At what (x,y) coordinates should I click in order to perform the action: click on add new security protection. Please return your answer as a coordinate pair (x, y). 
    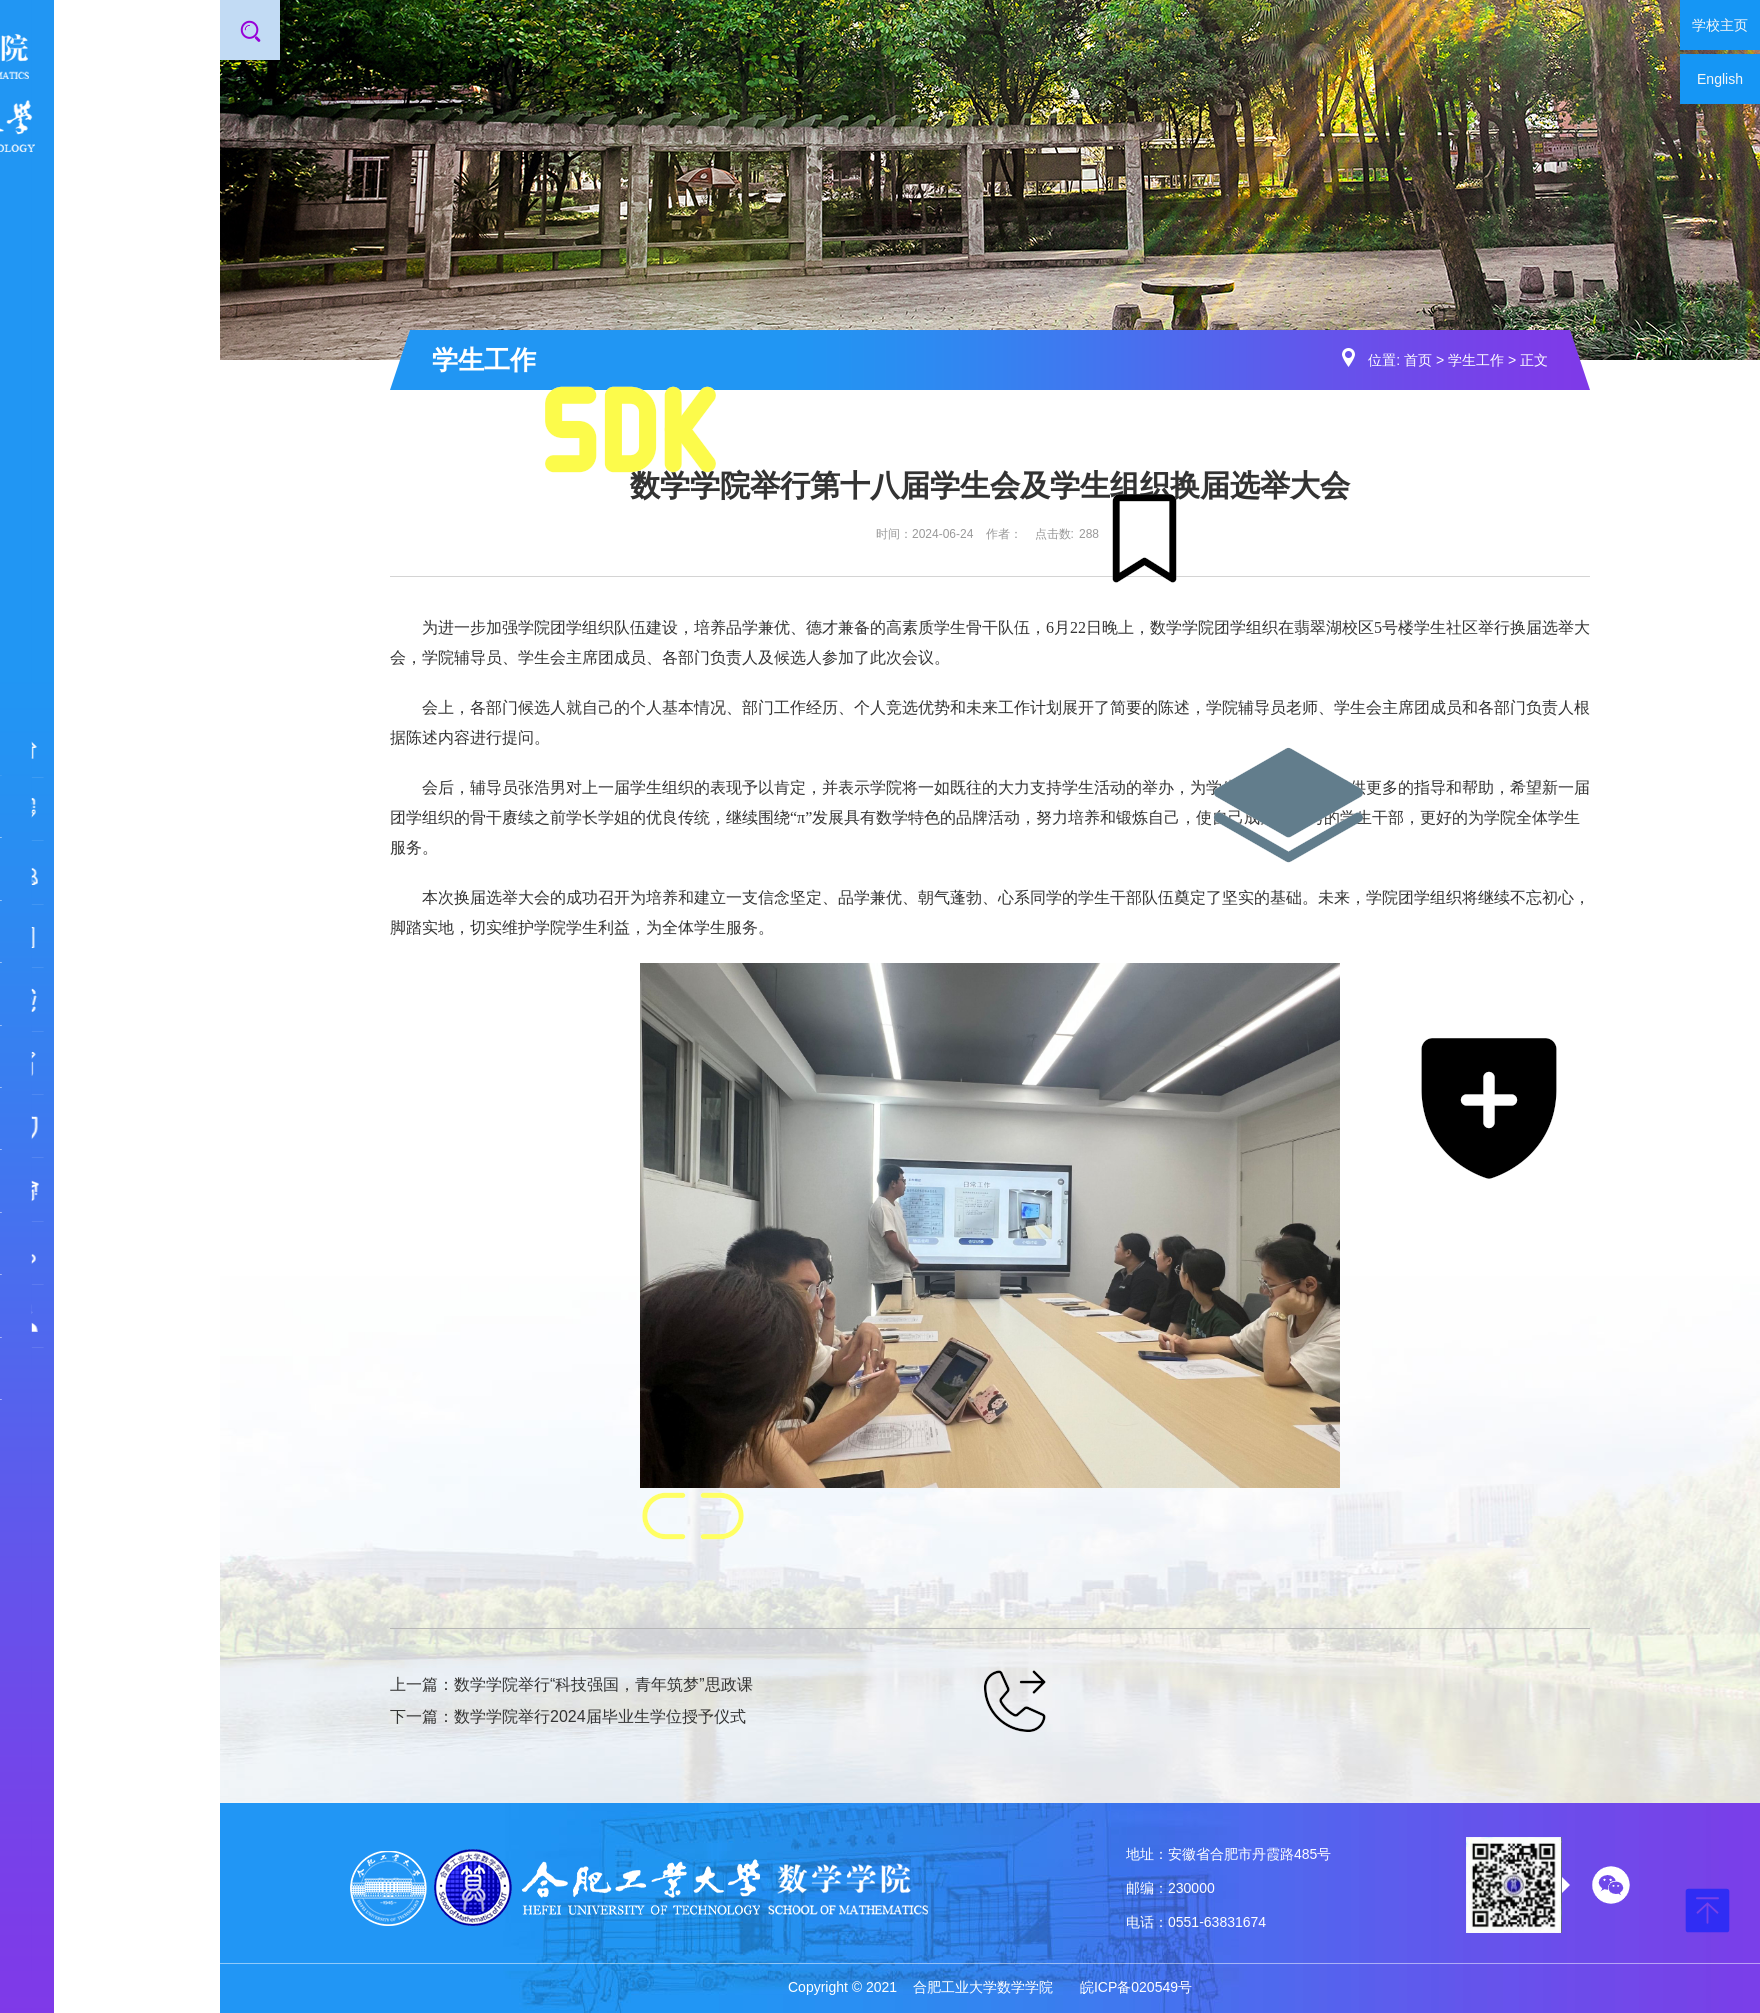
    Looking at the image, I should click on (1489, 1100).